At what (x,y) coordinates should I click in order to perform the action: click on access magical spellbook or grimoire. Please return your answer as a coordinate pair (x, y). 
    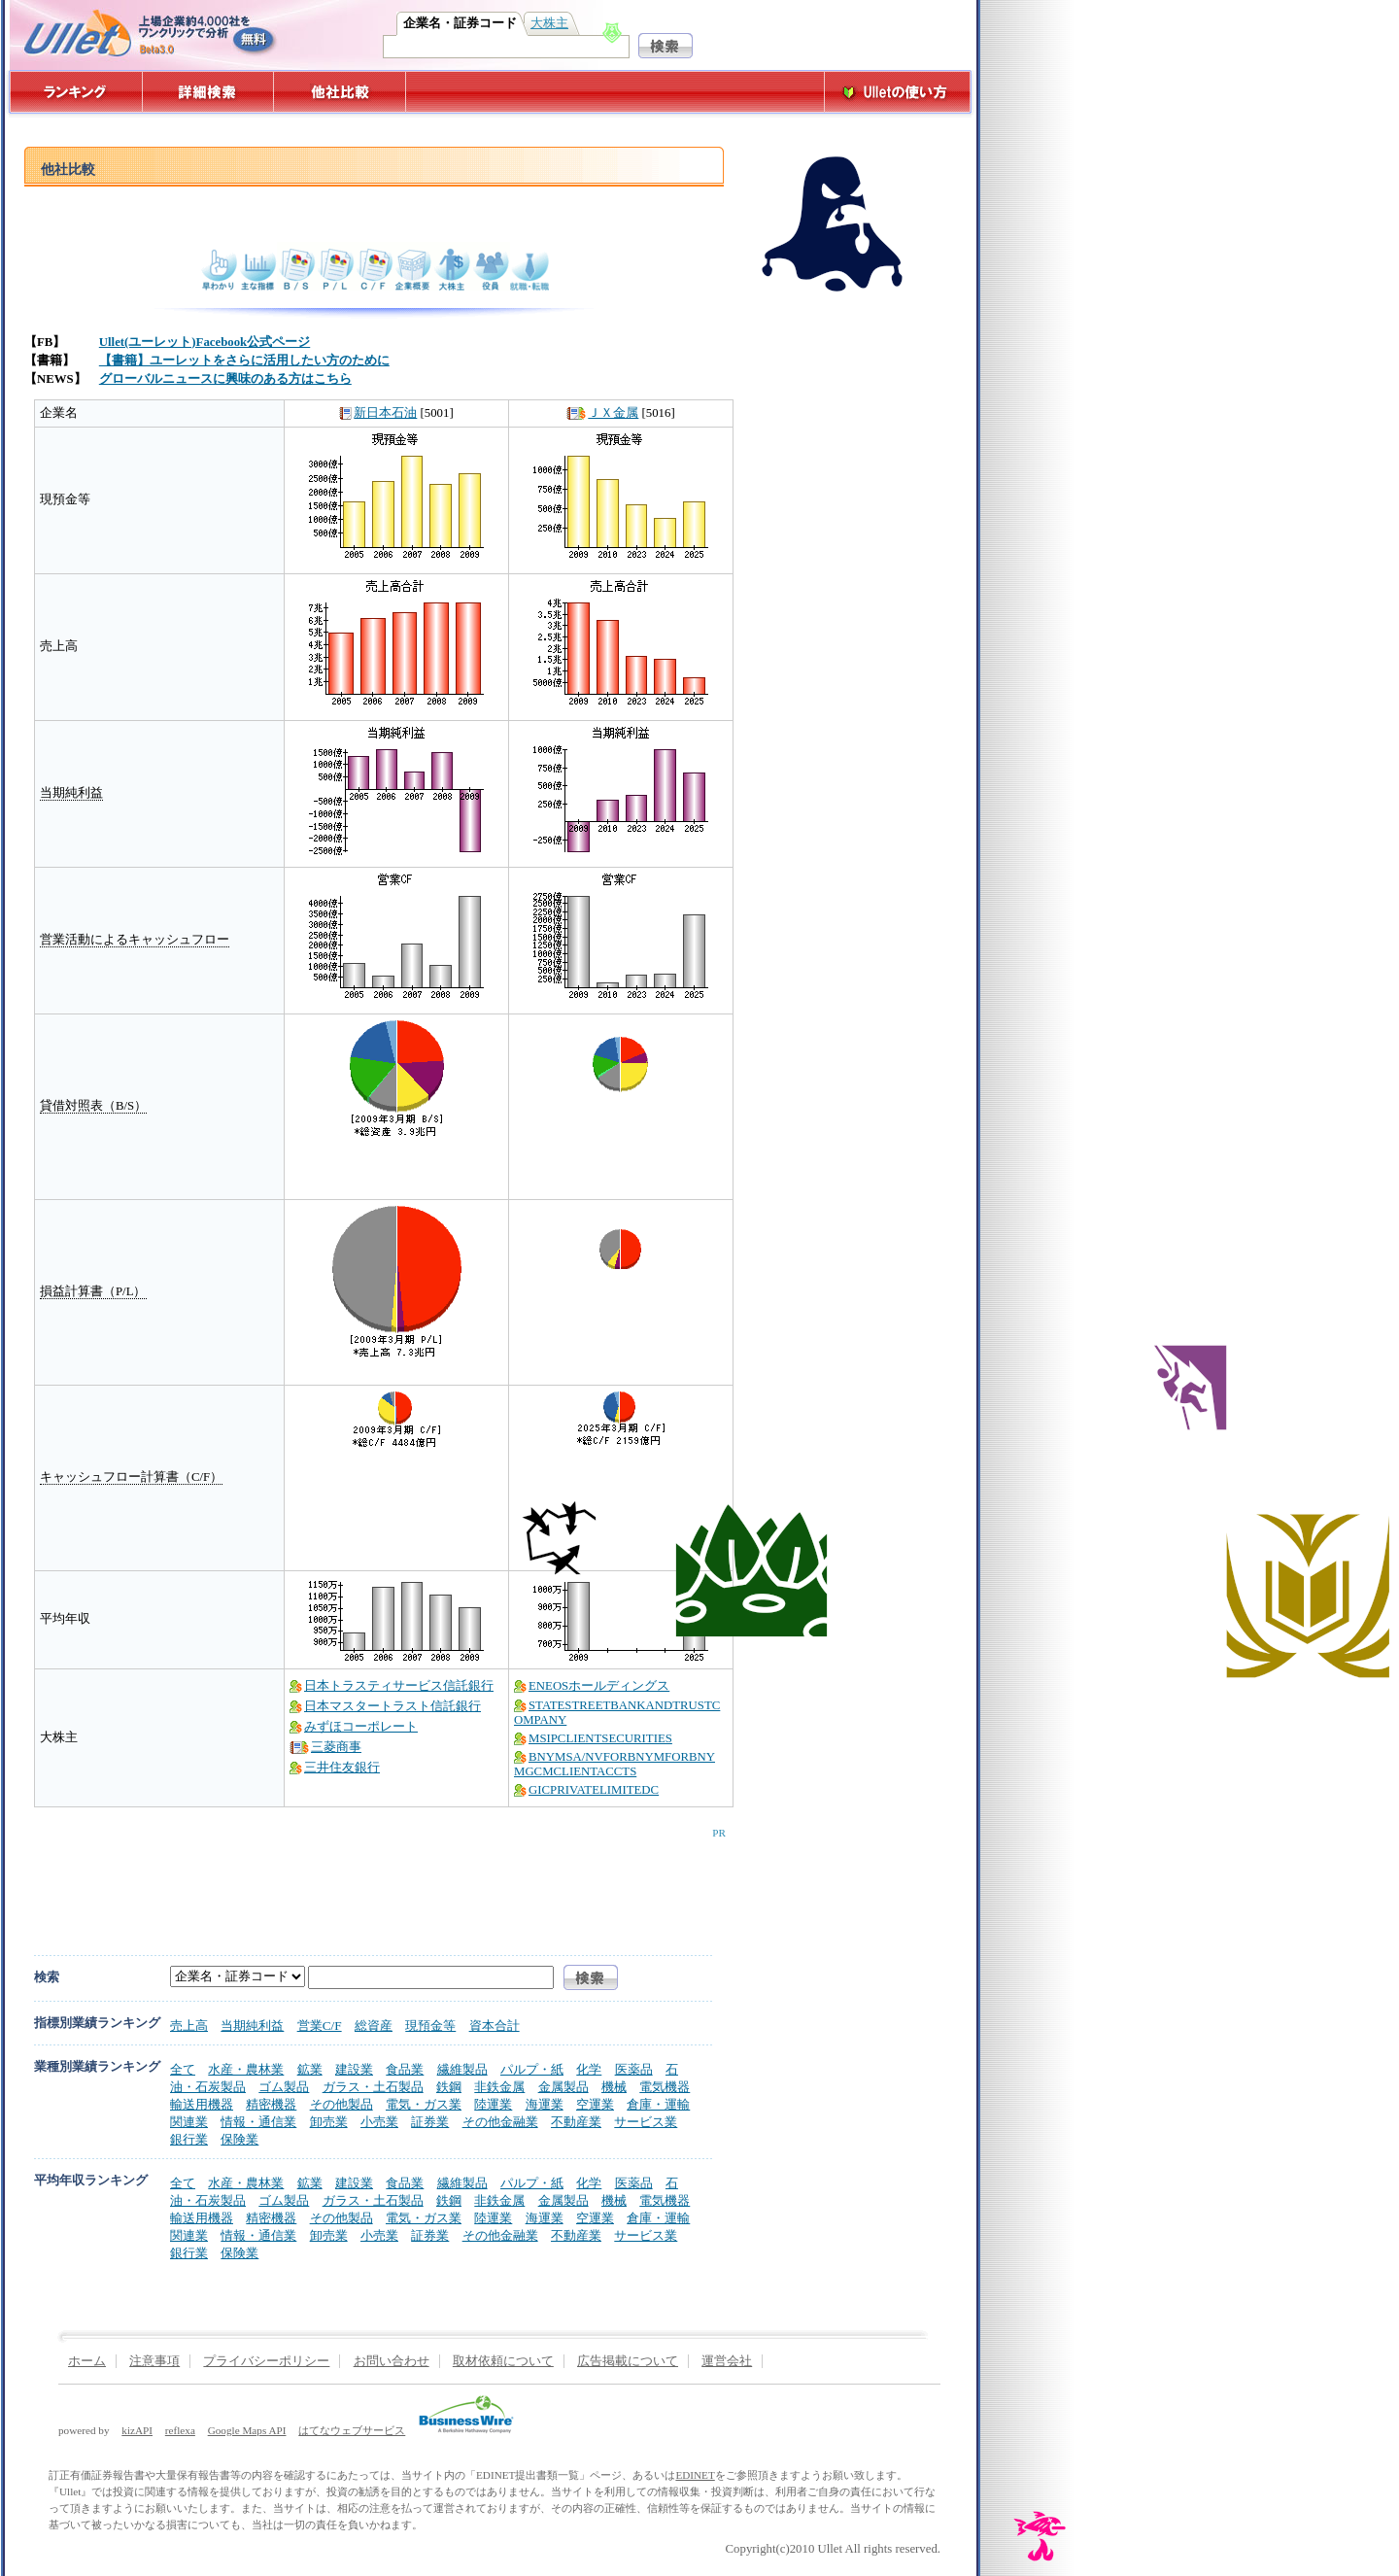
    Looking at the image, I should click on (1308, 1596).